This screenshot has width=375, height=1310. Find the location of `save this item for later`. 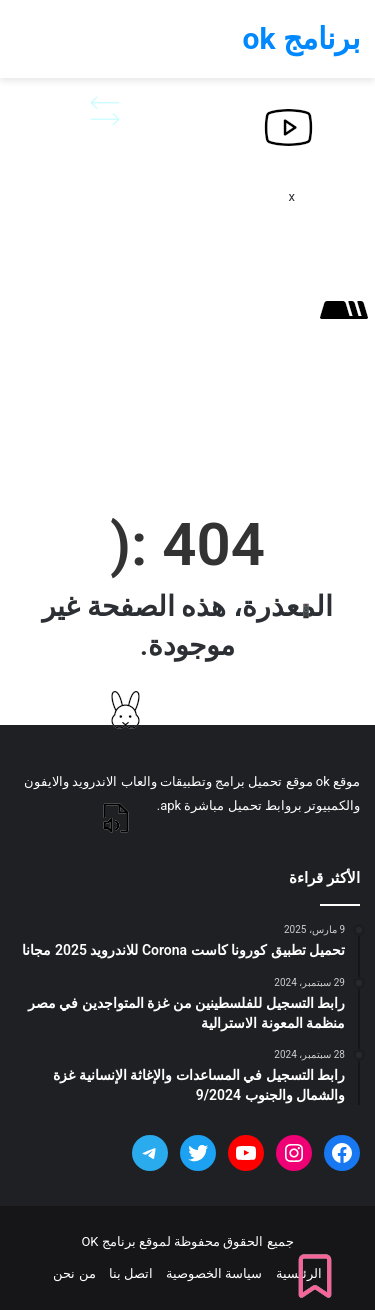

save this item for later is located at coordinates (315, 1276).